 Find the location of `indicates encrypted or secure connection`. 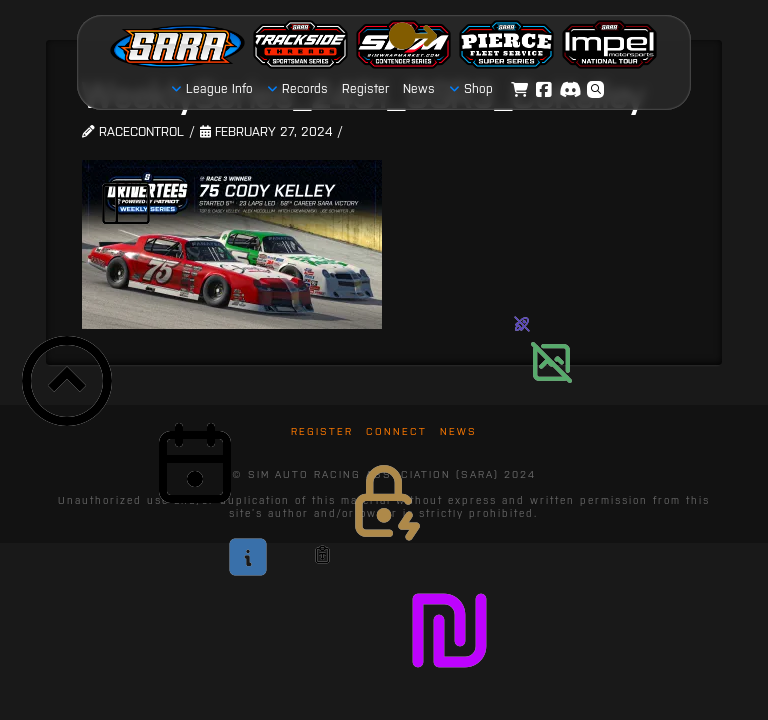

indicates encrypted or secure connection is located at coordinates (384, 501).